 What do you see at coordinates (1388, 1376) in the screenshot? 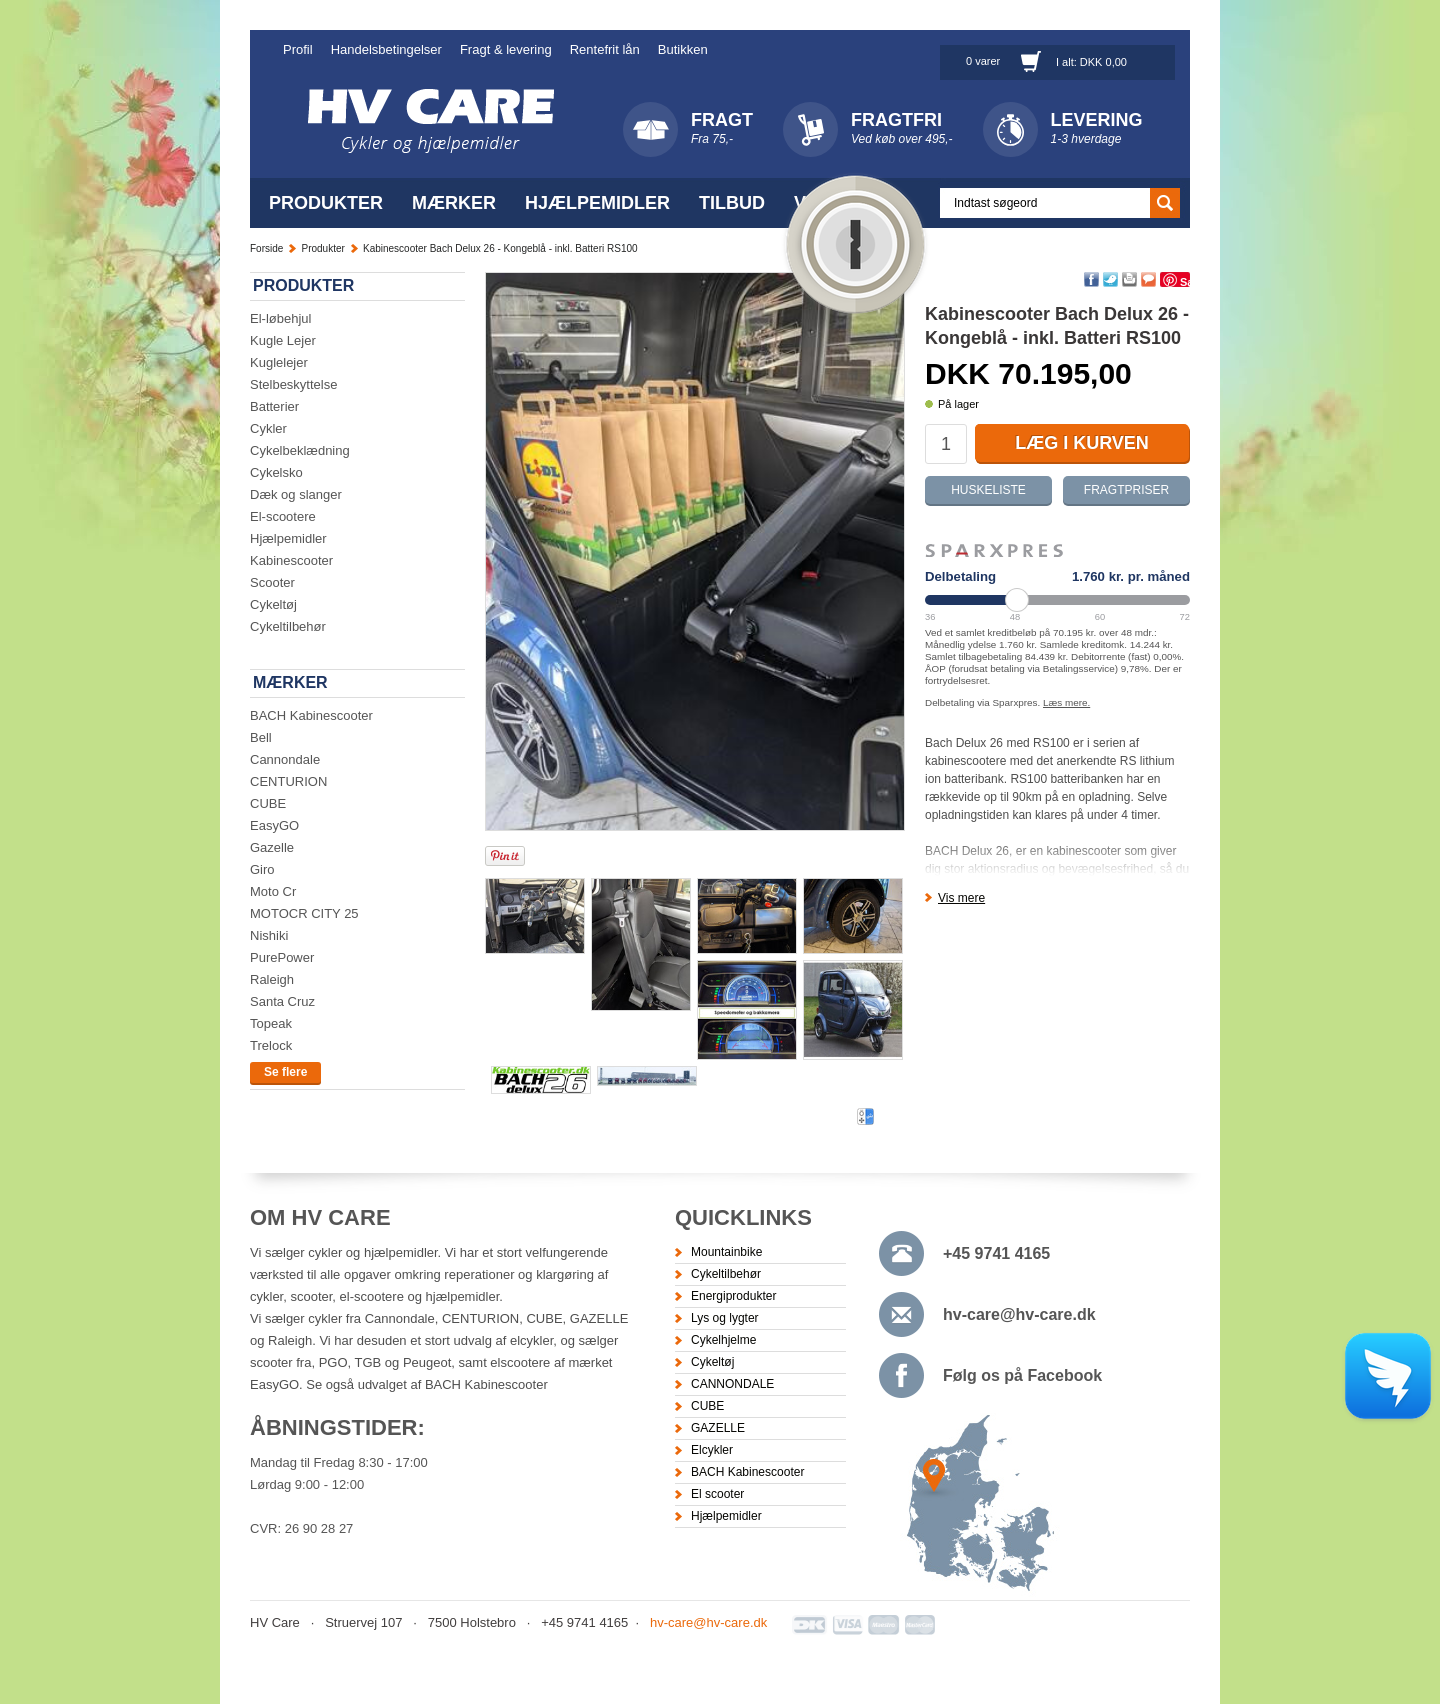
I see `open dingtalk messaging app` at bounding box center [1388, 1376].